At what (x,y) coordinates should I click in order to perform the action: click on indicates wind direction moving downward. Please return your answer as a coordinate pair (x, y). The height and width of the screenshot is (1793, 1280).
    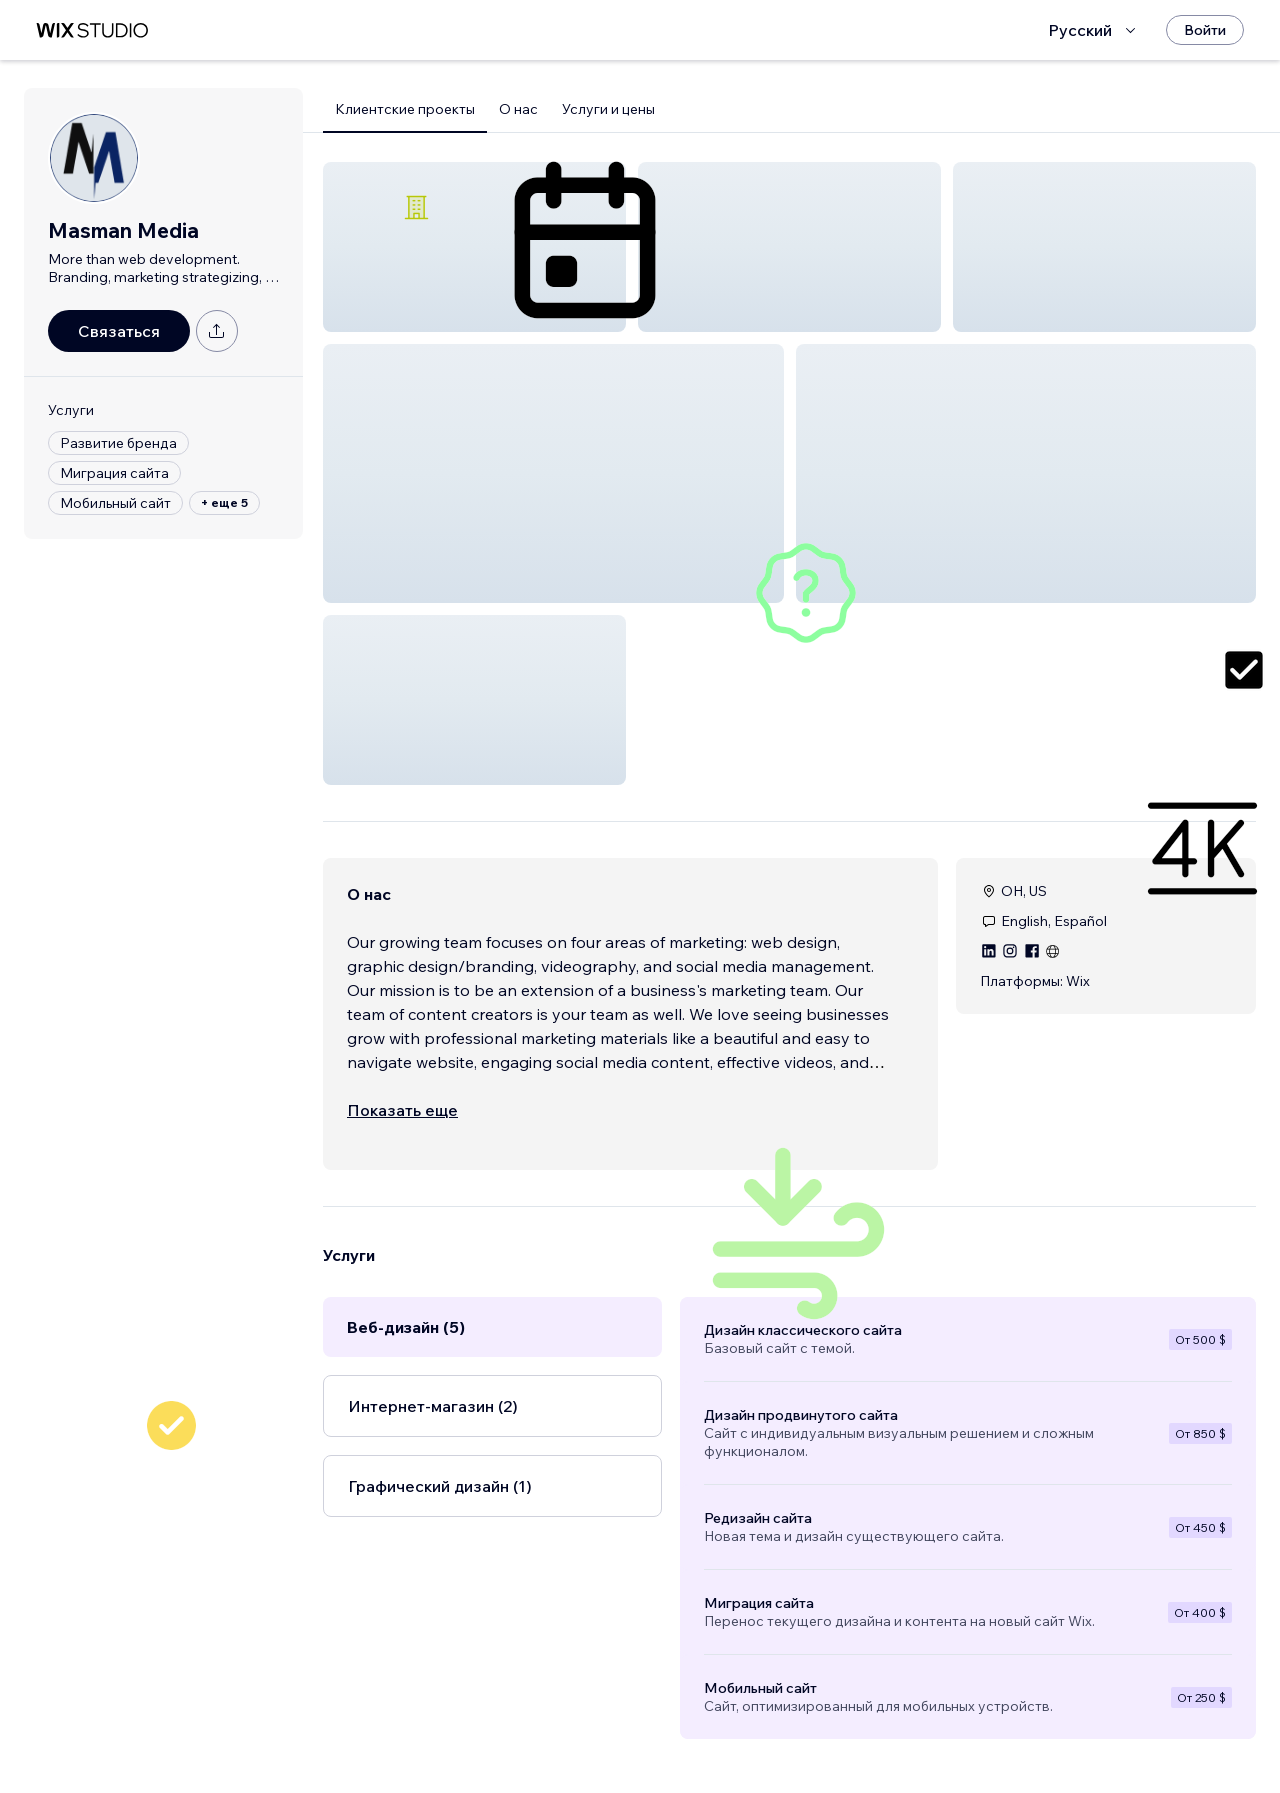
    Looking at the image, I should click on (798, 1233).